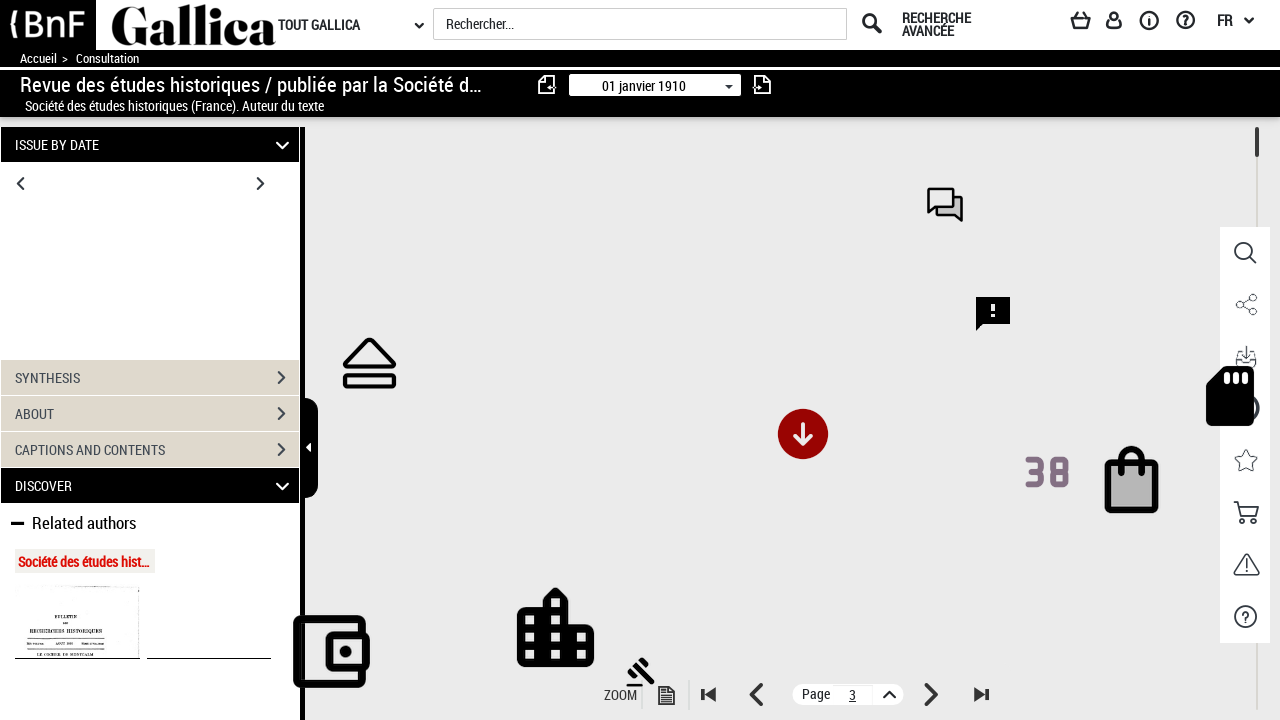 Image resolution: width=1280 pixels, height=720 pixels. What do you see at coordinates (993, 314) in the screenshot?
I see `message failed to send` at bounding box center [993, 314].